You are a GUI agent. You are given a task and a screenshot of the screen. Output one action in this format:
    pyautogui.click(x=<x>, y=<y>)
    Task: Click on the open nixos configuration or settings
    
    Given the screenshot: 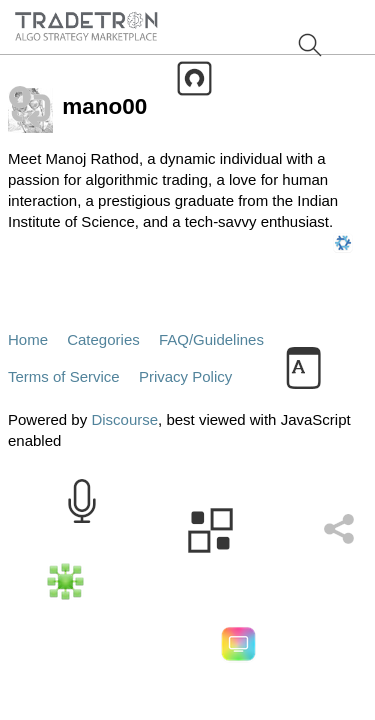 What is the action you would take?
    pyautogui.click(x=343, y=243)
    